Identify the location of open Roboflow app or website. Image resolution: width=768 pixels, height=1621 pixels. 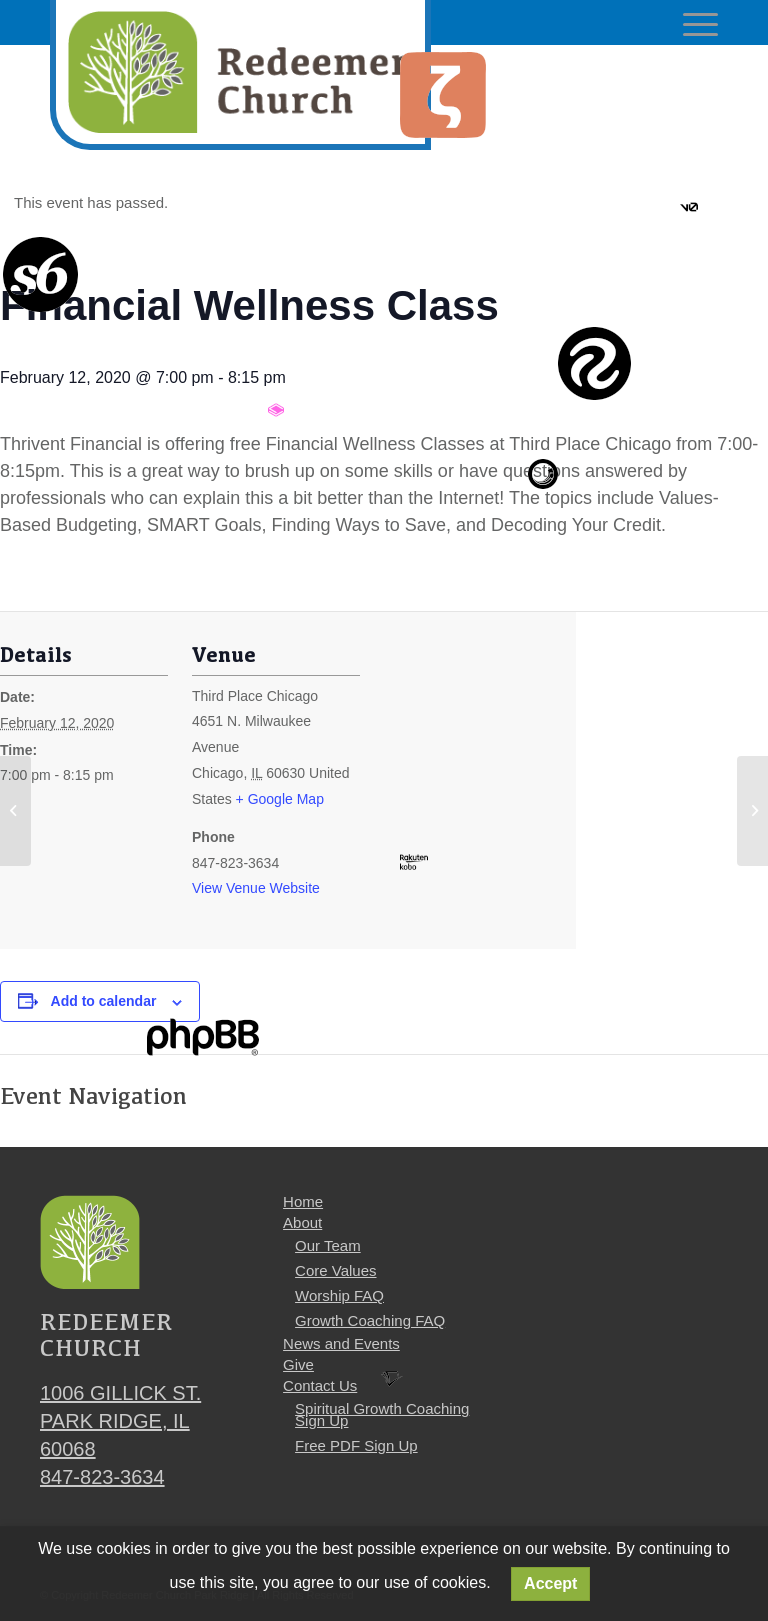
(594, 363).